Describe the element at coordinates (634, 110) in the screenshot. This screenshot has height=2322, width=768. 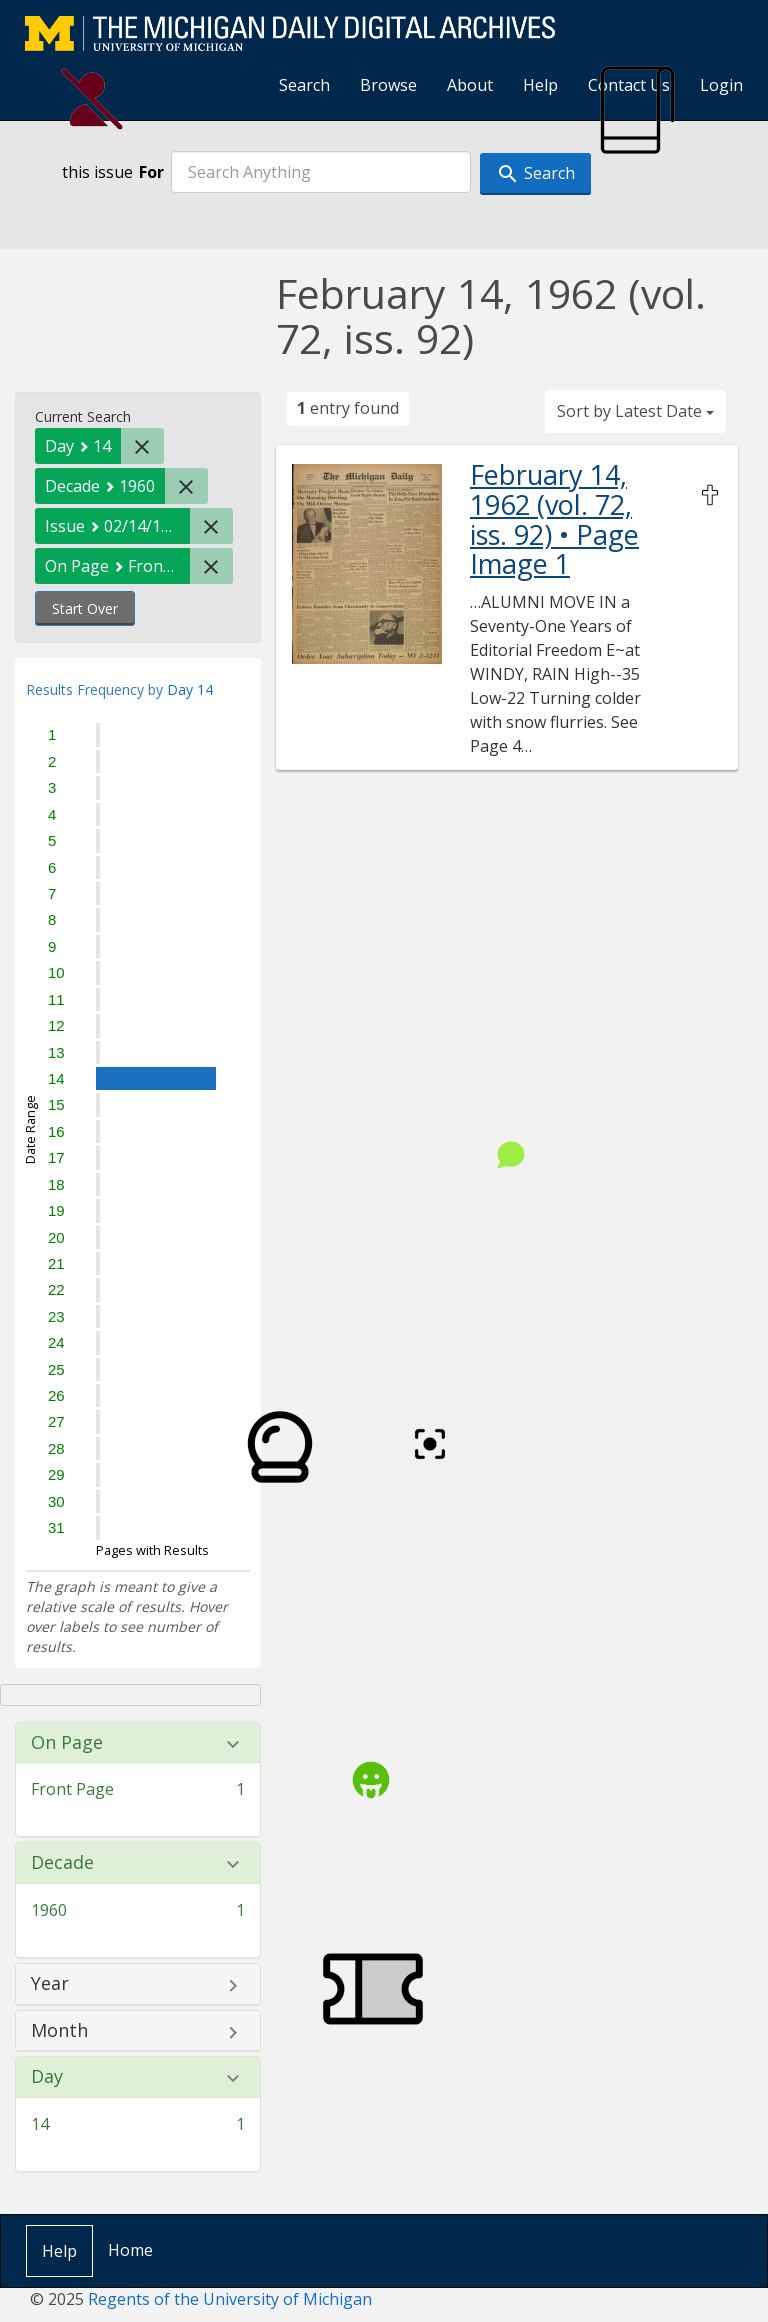
I see `towel or linen available at this location` at that location.